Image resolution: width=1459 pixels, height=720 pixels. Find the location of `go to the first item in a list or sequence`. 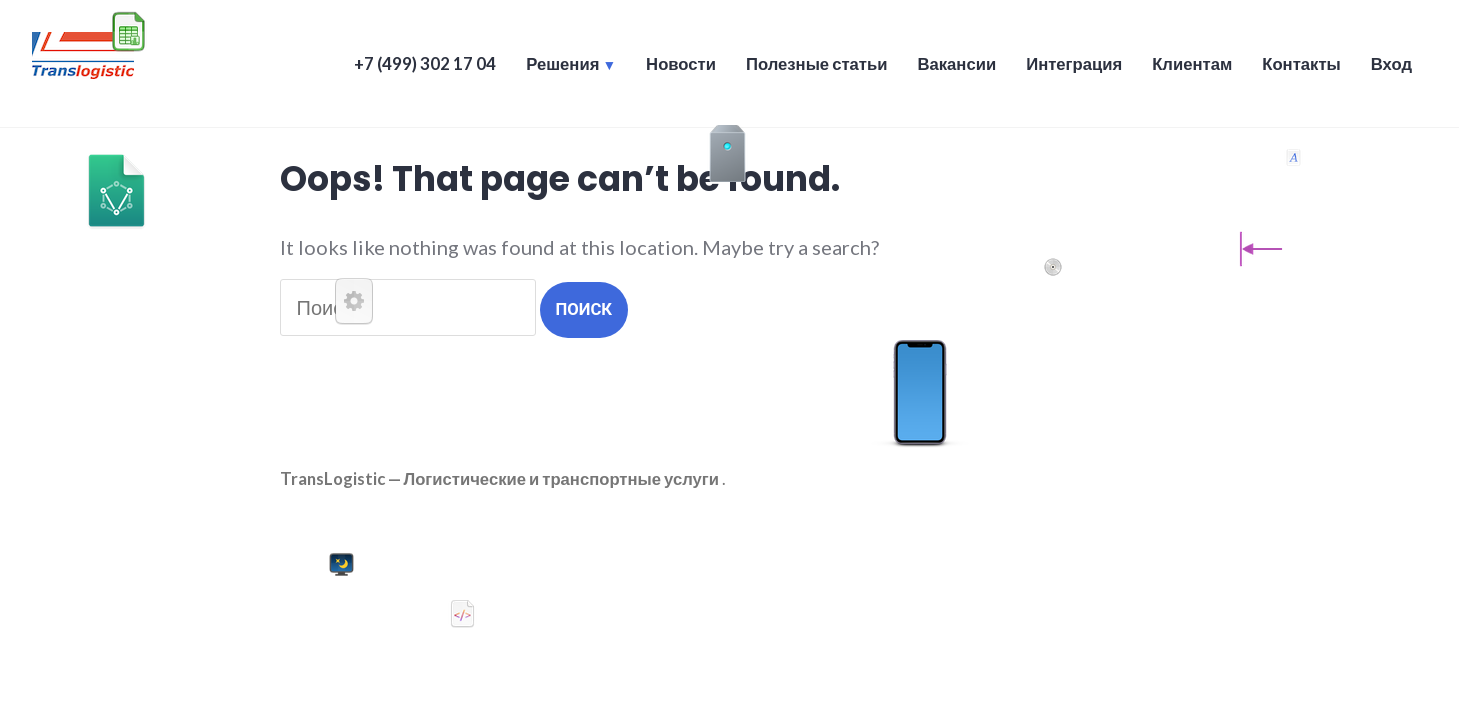

go to the first item in a list or sequence is located at coordinates (1261, 249).